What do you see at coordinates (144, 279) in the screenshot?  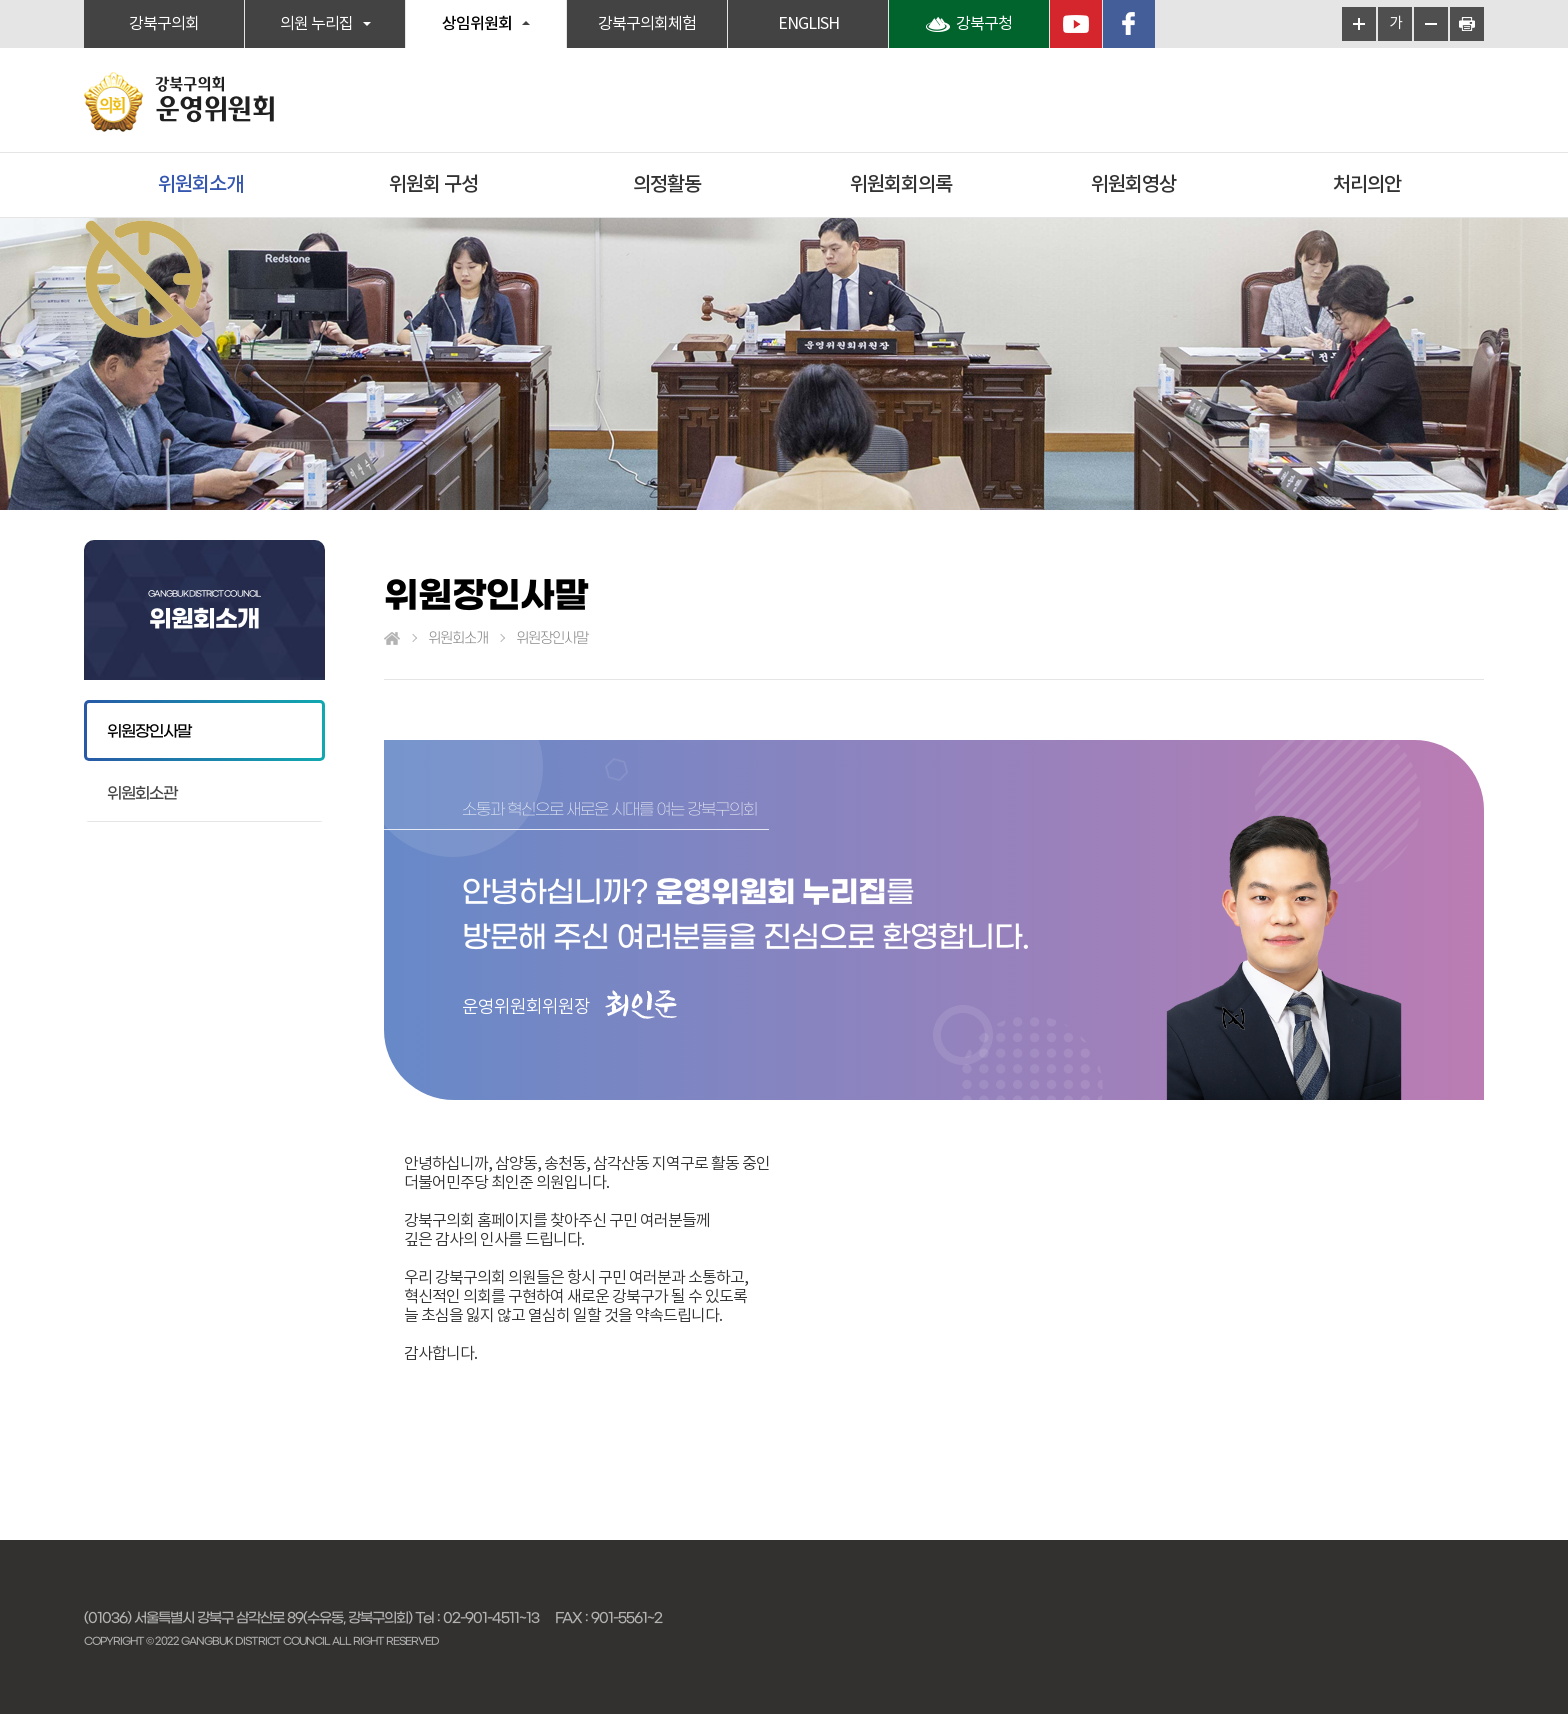 I see `disable viewfinder or camera focus` at bounding box center [144, 279].